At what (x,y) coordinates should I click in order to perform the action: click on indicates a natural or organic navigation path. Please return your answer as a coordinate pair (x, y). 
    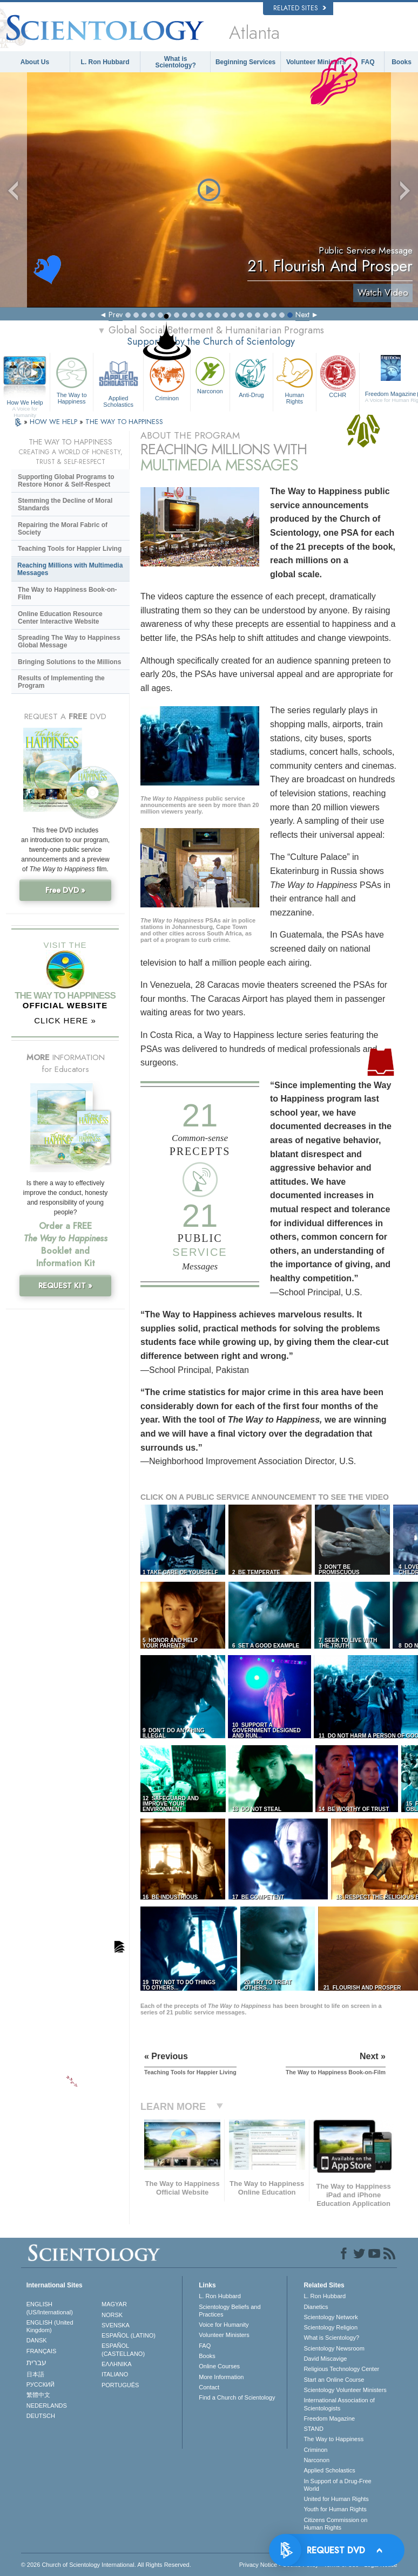
    Looking at the image, I should click on (71, 2081).